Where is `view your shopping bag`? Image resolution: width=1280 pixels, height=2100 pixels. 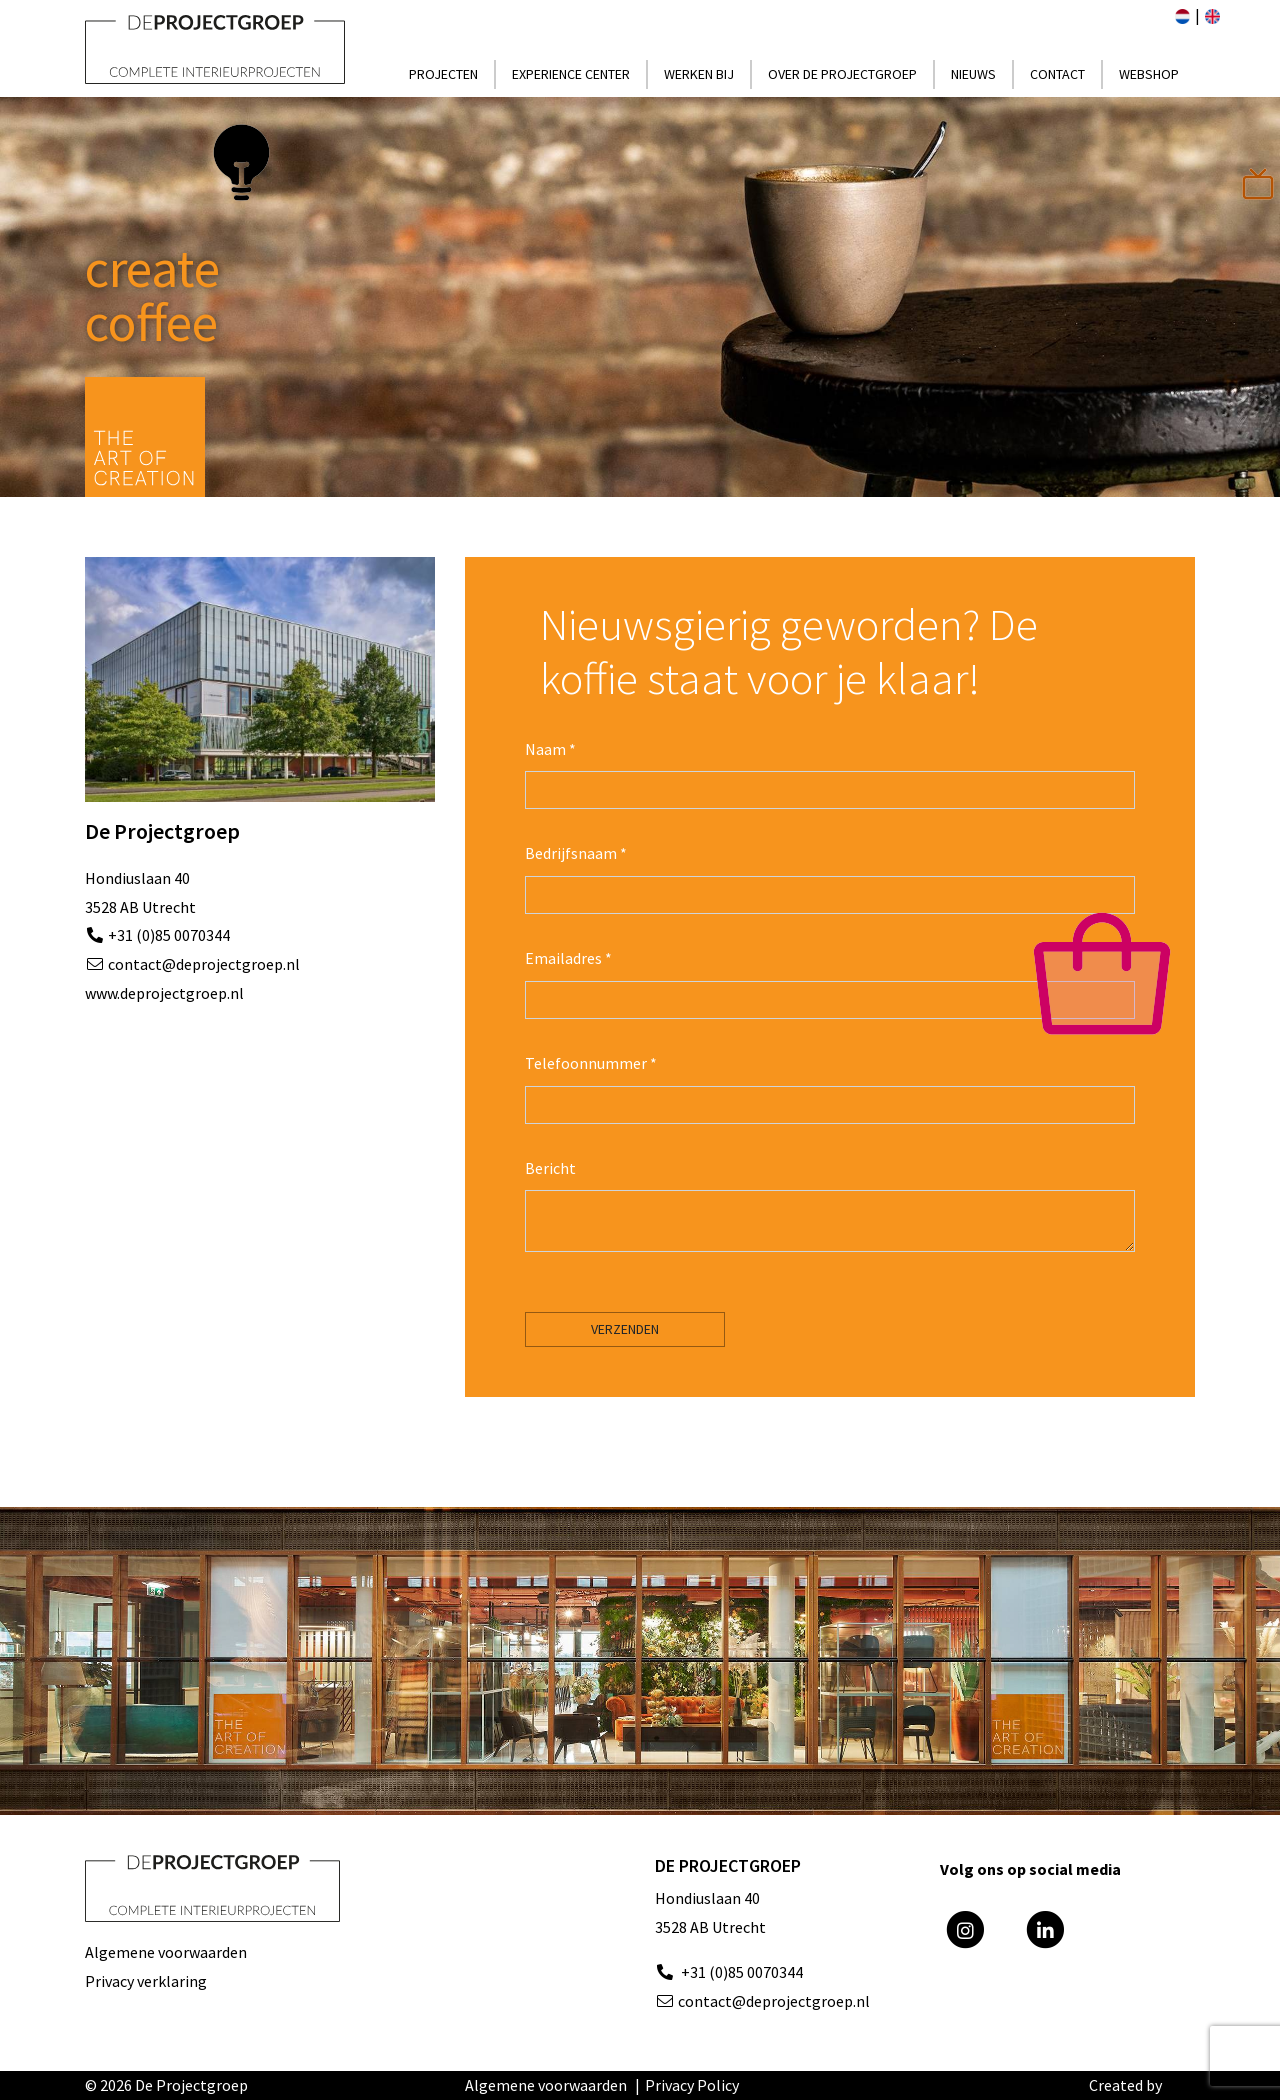
view your shopping bag is located at coordinates (1102, 981).